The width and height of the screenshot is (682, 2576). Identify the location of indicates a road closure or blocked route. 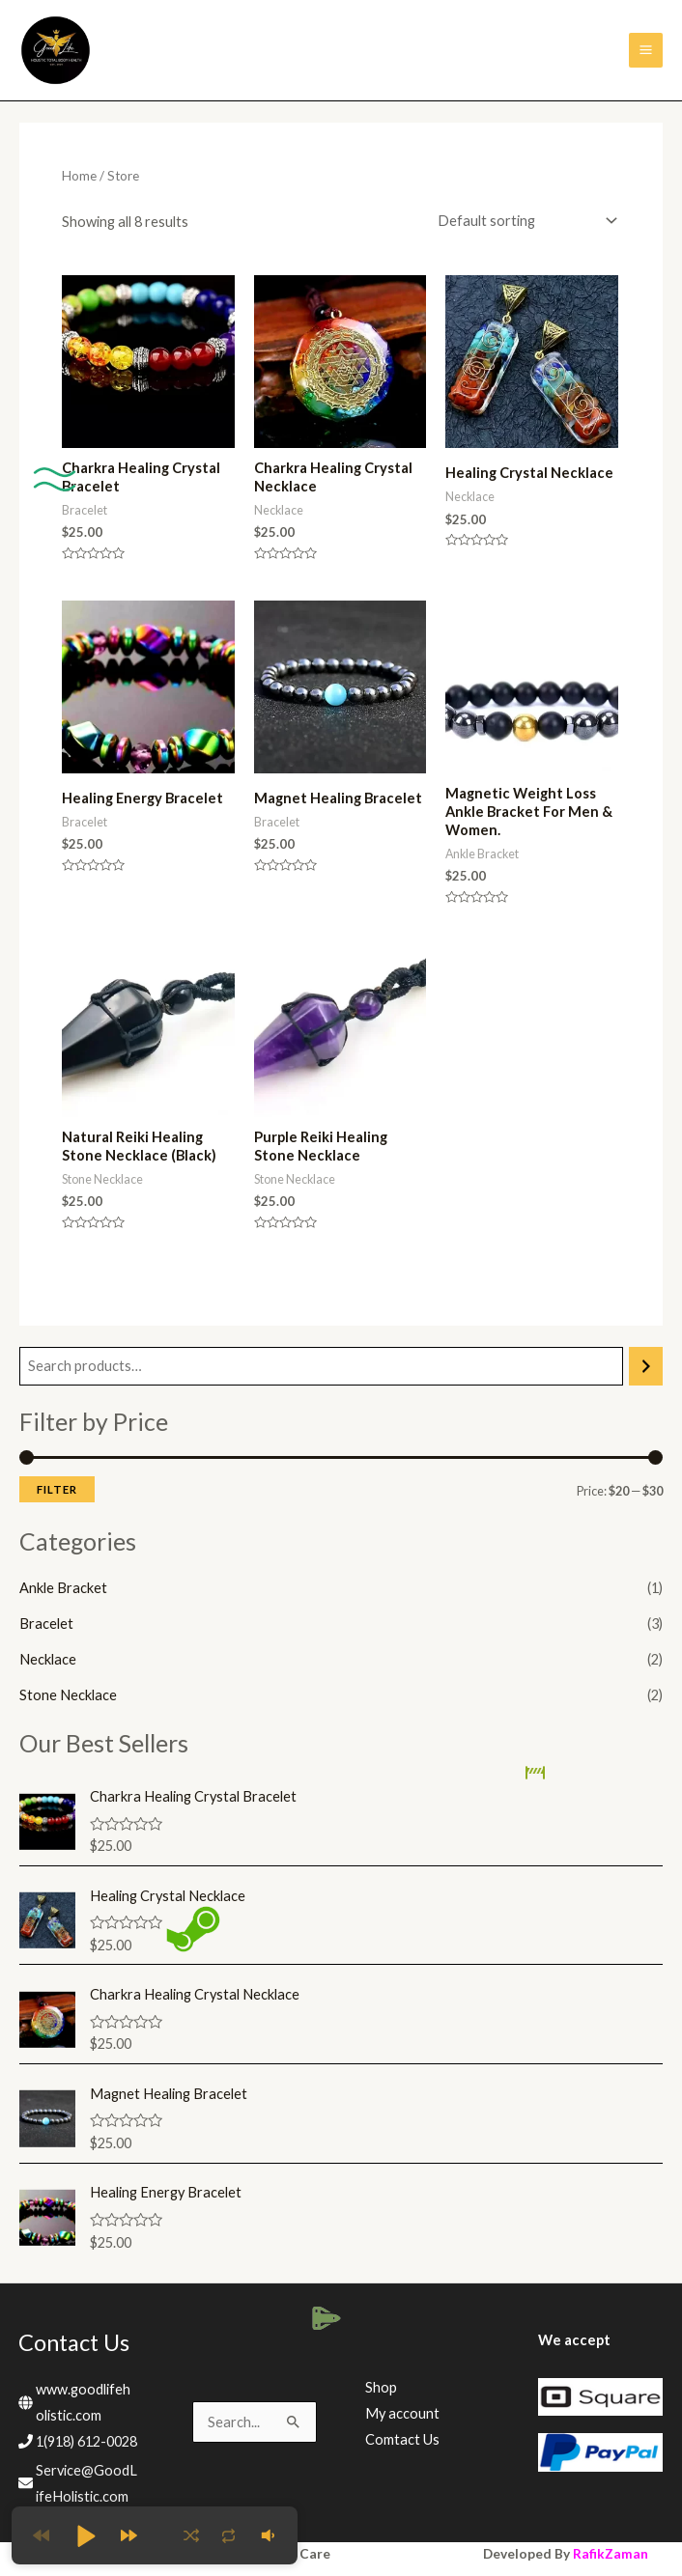
(535, 1773).